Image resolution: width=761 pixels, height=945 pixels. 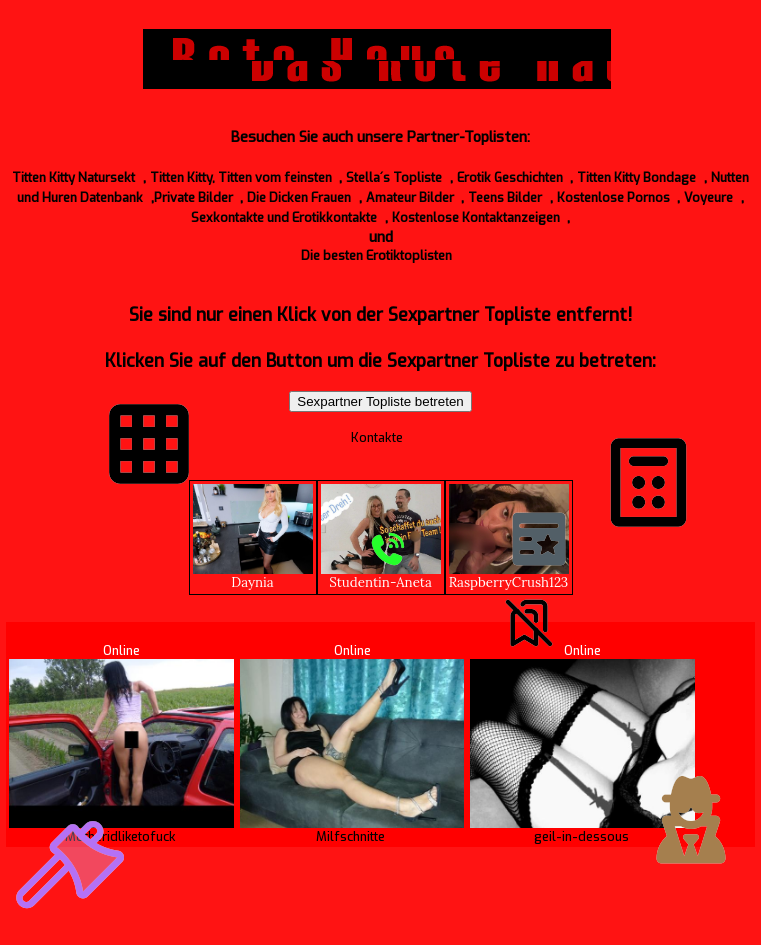 I want to click on view data in grid or table format, so click(x=149, y=444).